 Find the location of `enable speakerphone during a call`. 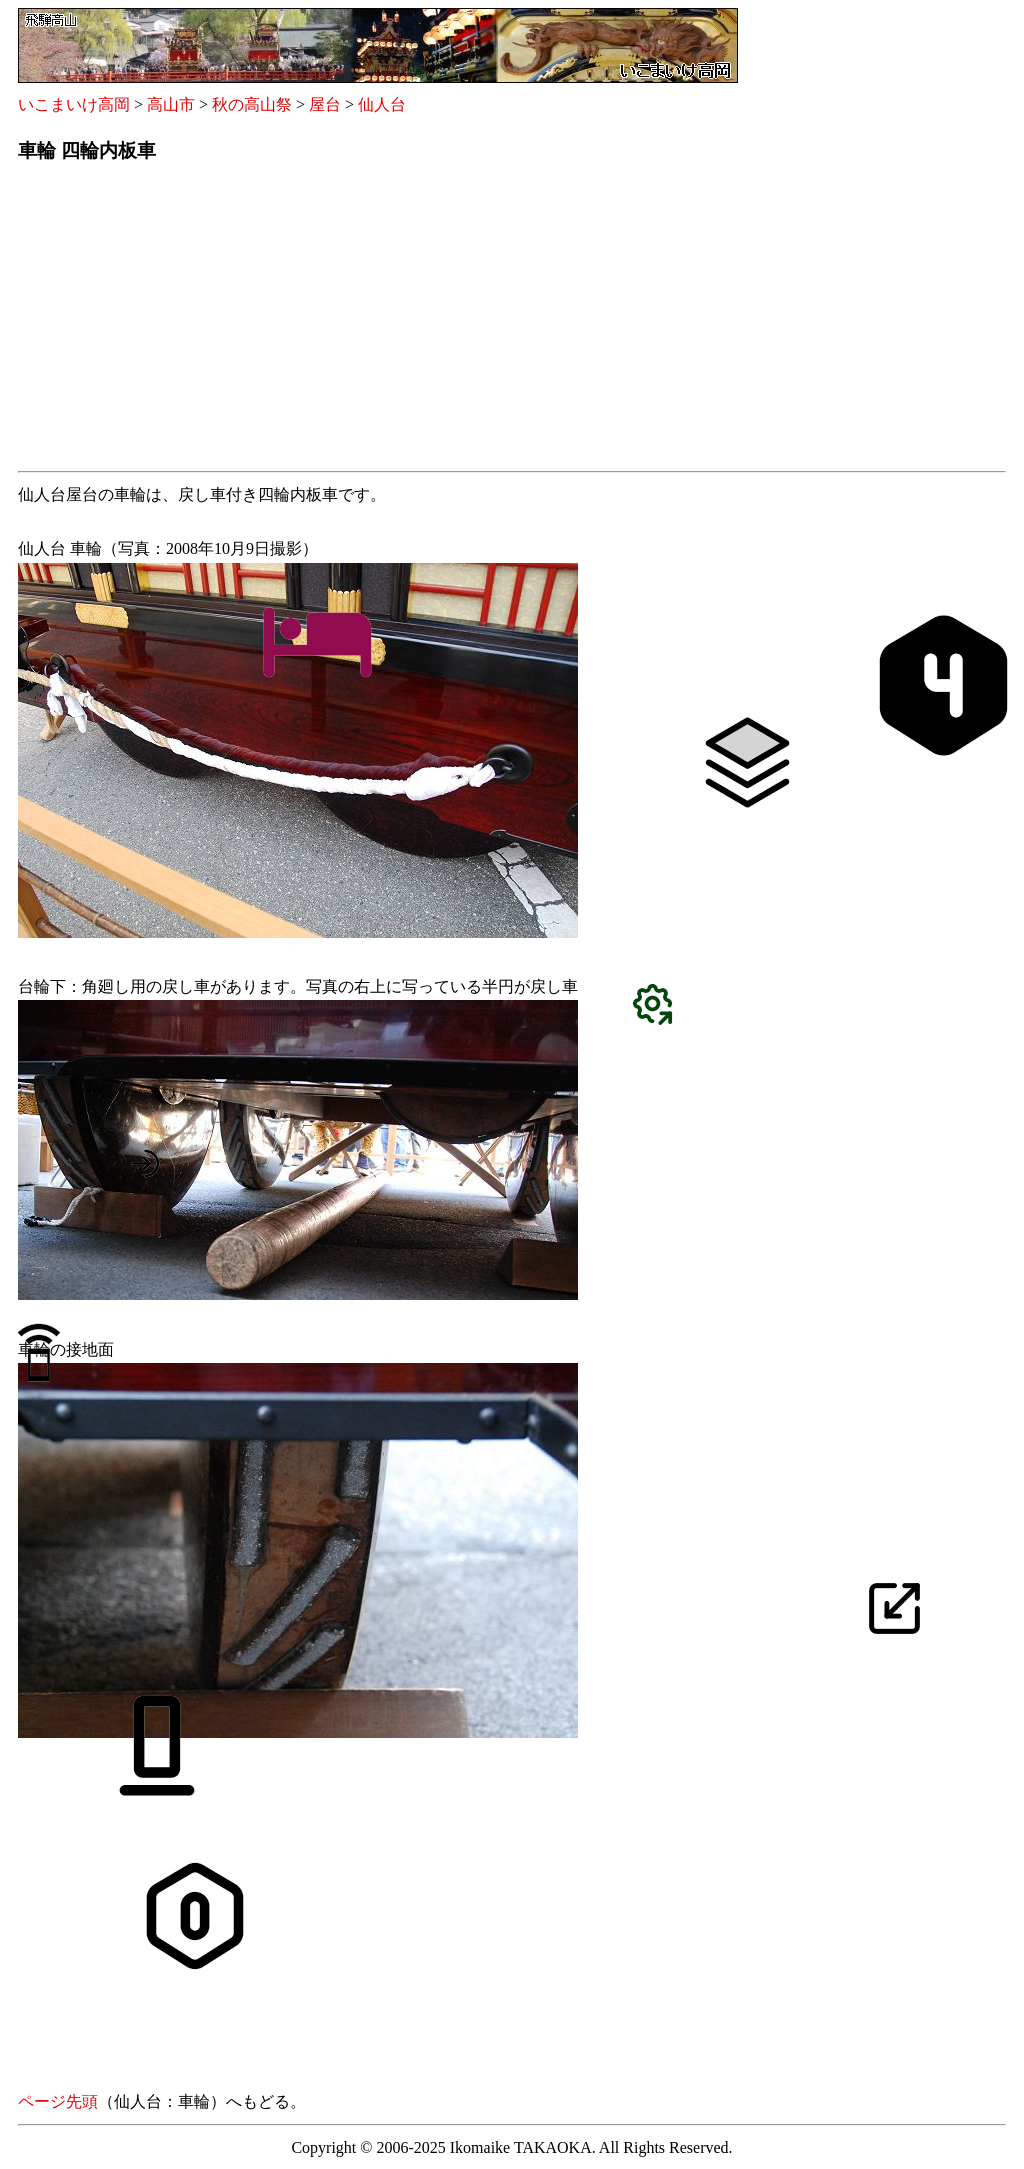

enable speakerphone during a call is located at coordinates (39, 1354).